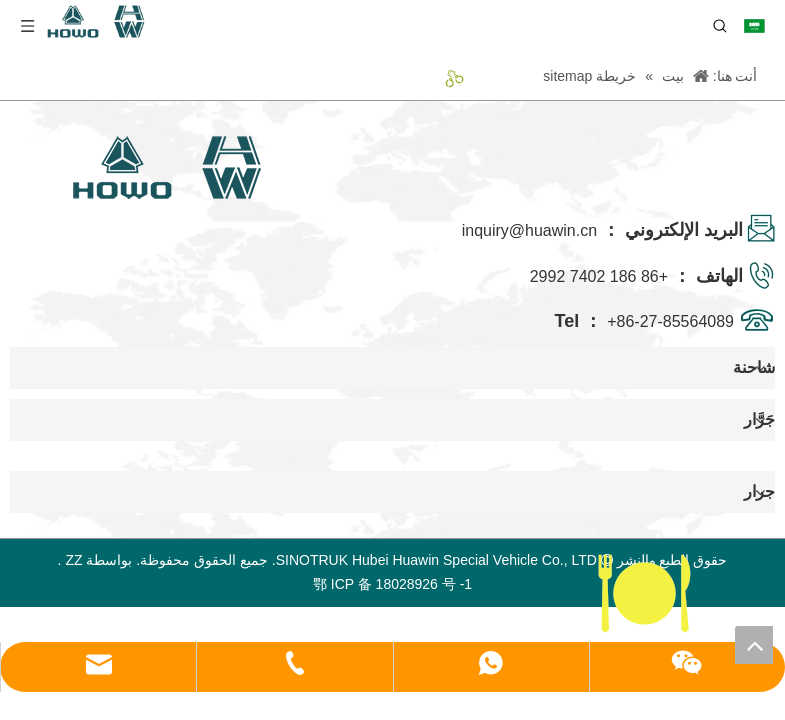 The height and width of the screenshot is (720, 785). I want to click on view meal or dining options, so click(644, 593).